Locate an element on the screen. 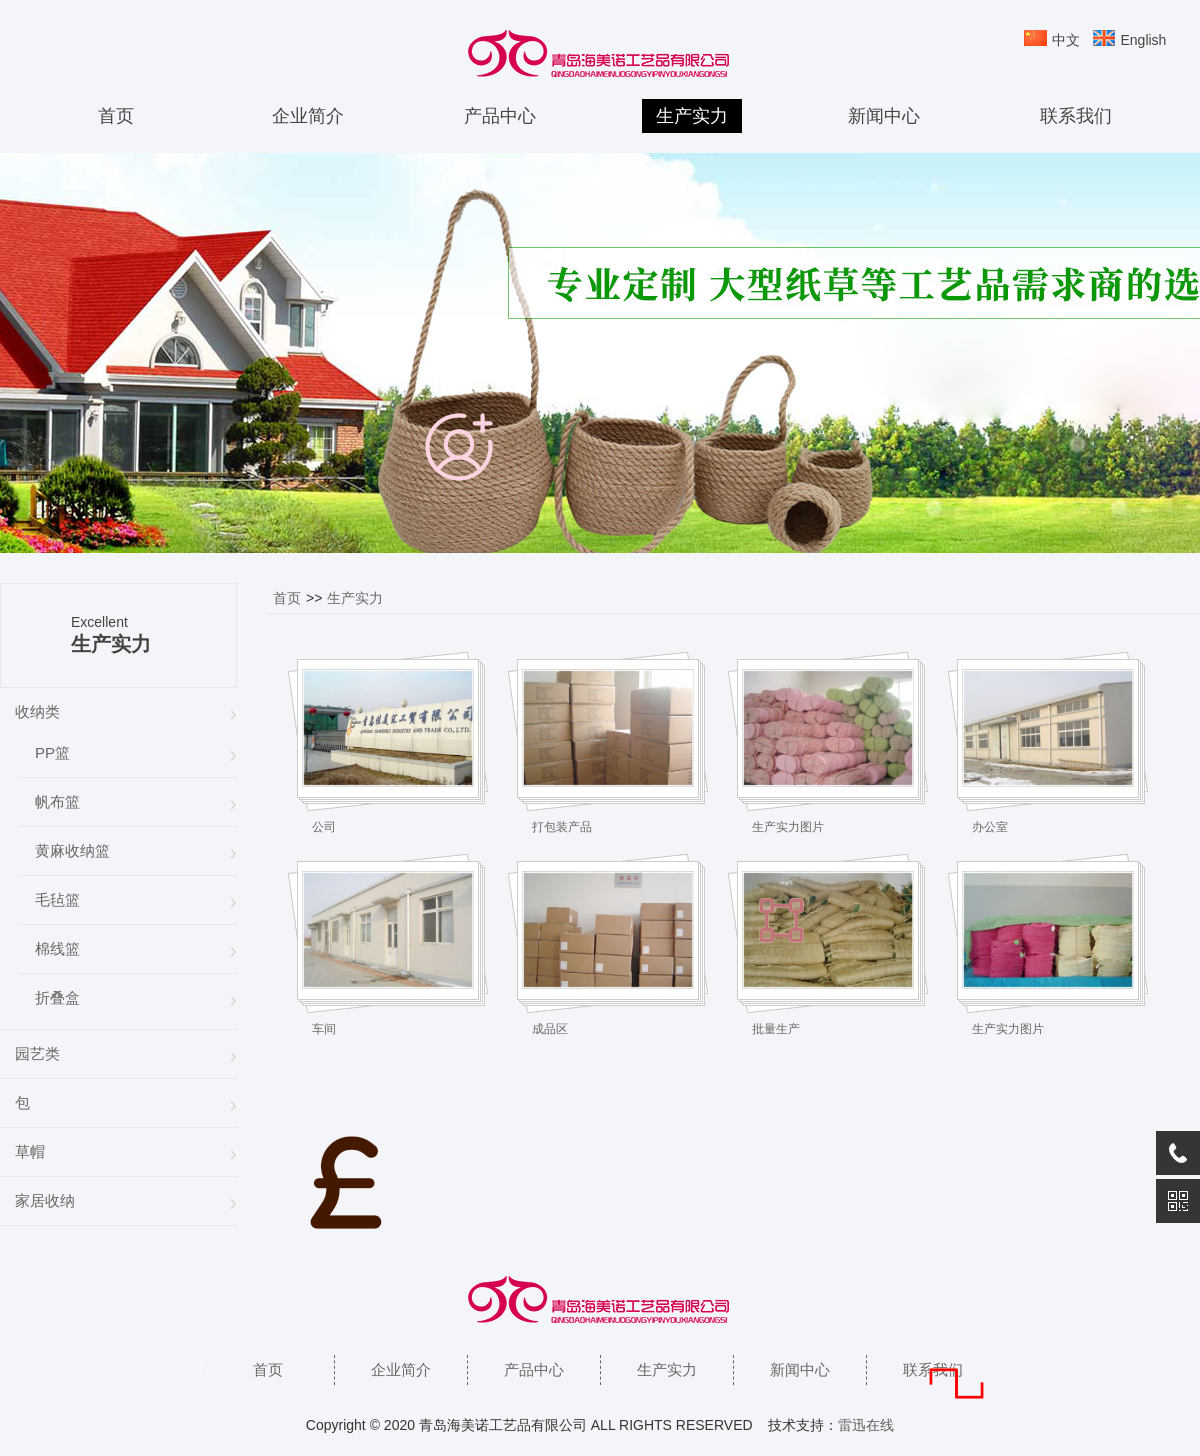 The width and height of the screenshot is (1200, 1456). indicates british pound currency is located at coordinates (347, 1181).